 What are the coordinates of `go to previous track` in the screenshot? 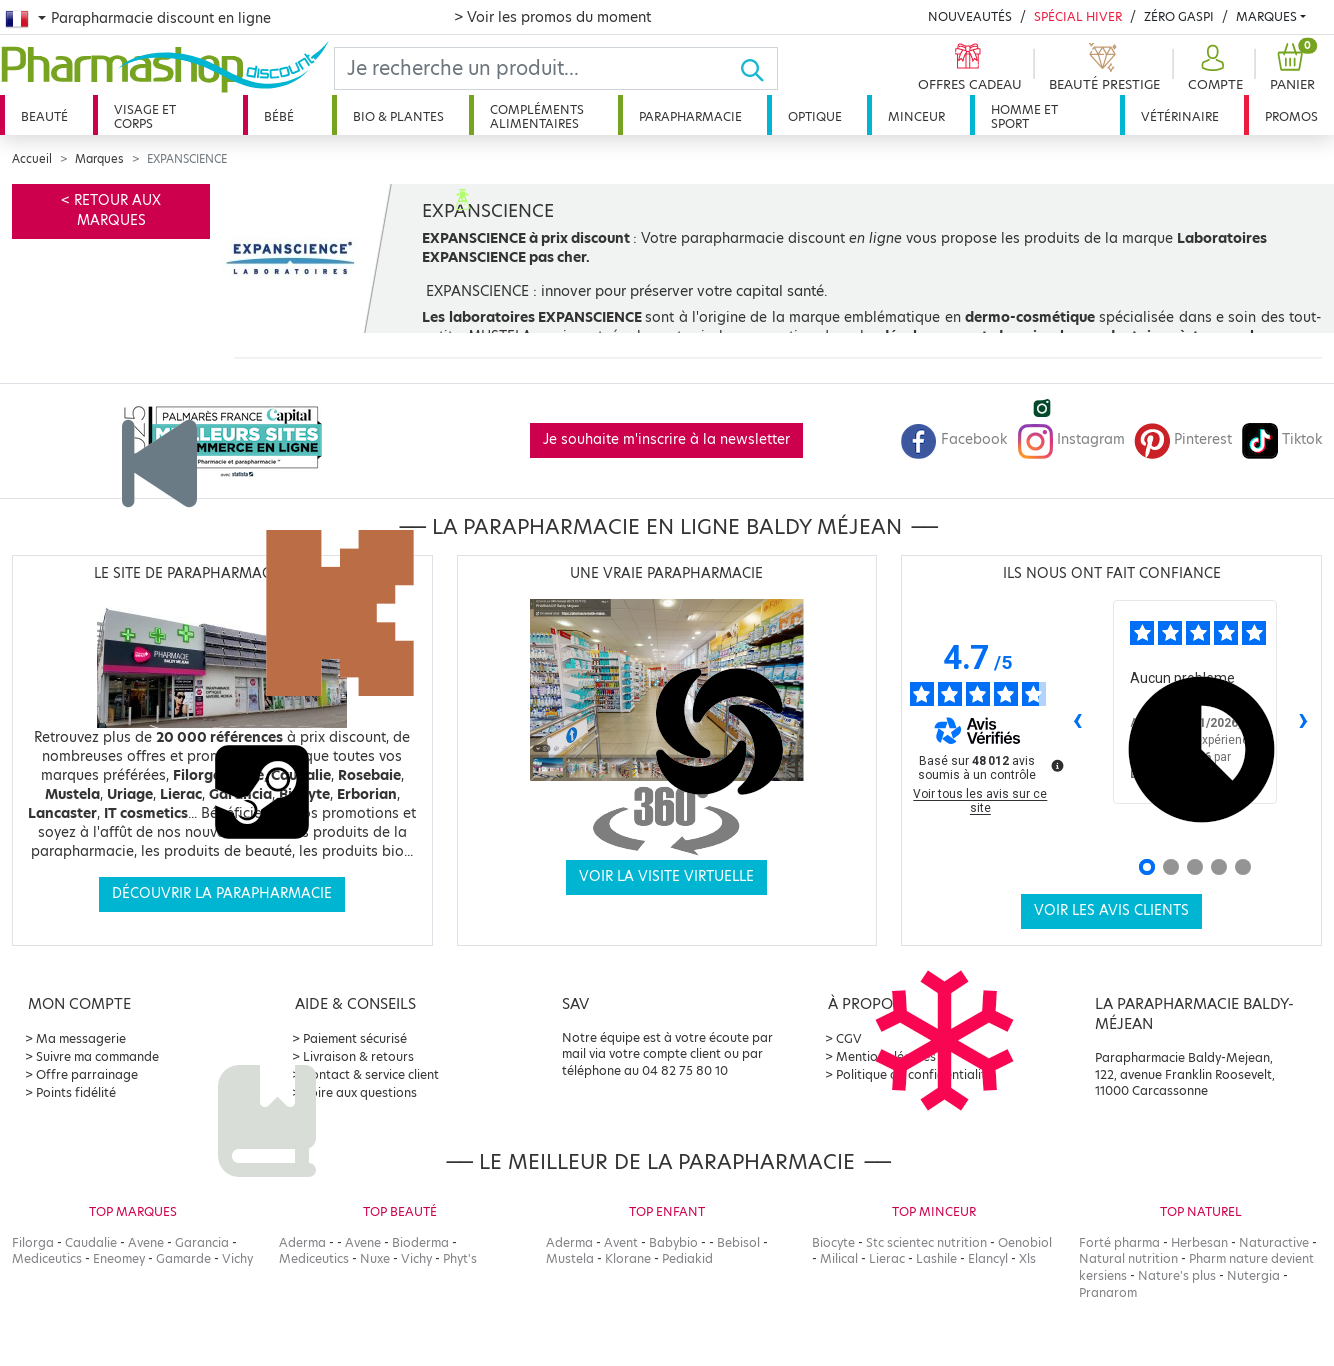 It's located at (159, 463).